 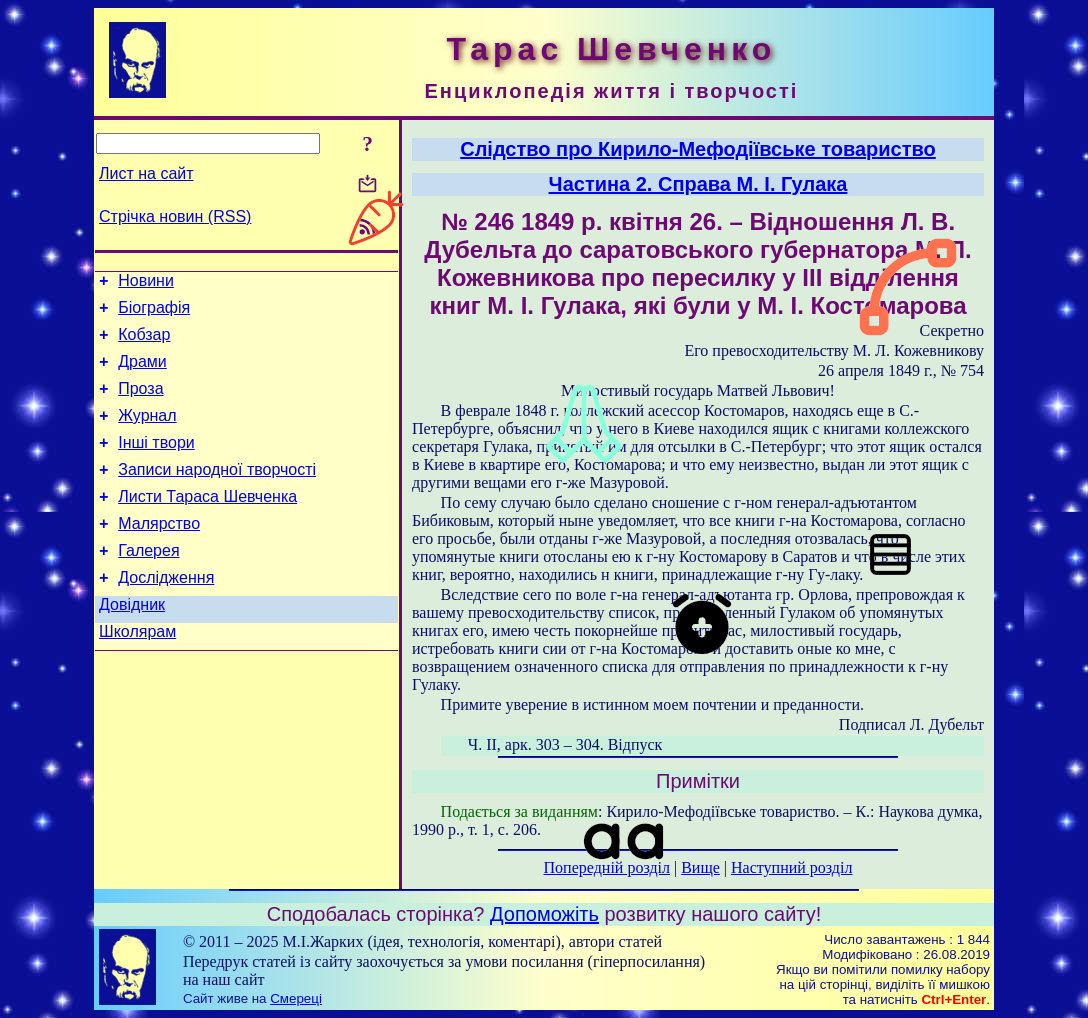 What do you see at coordinates (908, 287) in the screenshot?
I see `edit vector path curve handles` at bounding box center [908, 287].